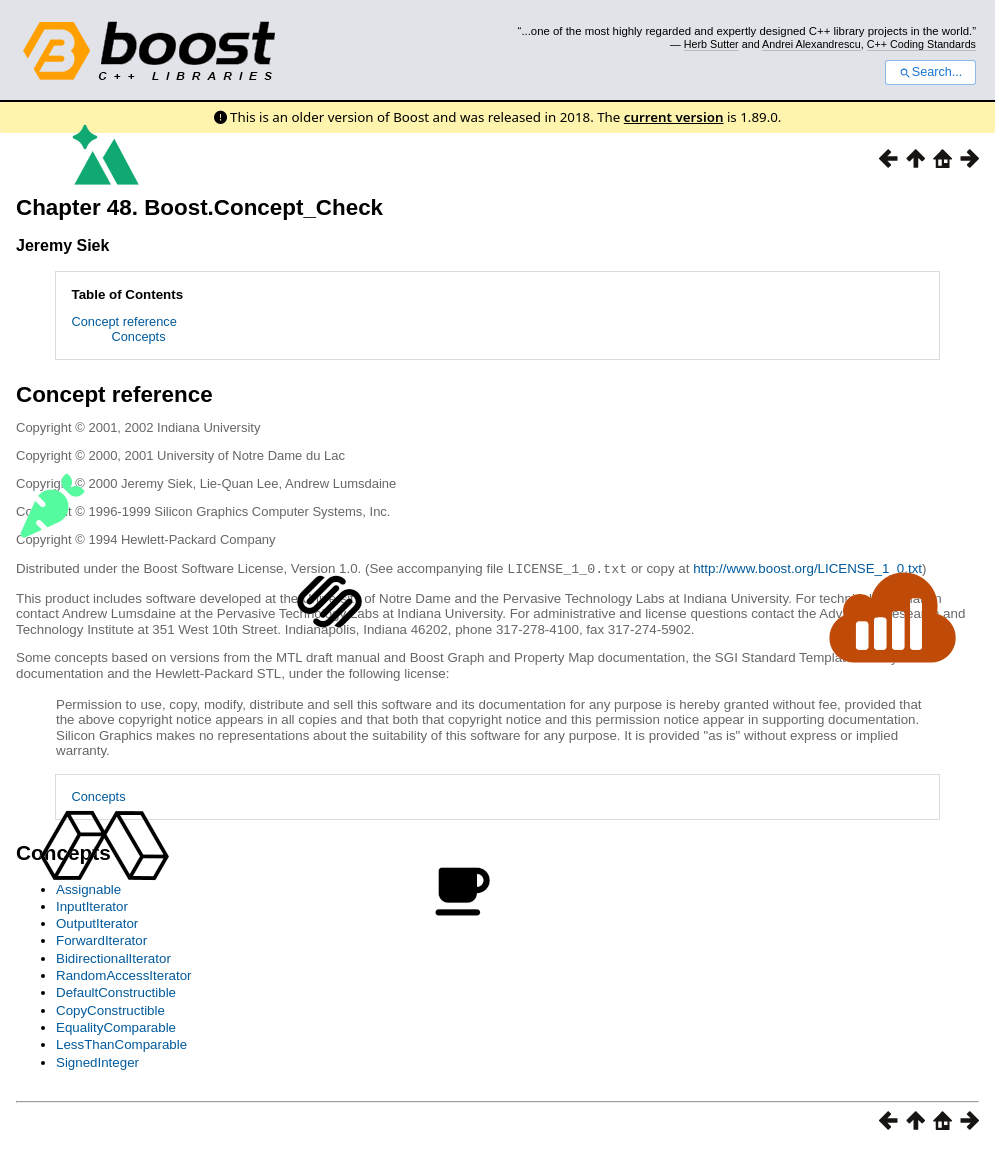  What do you see at coordinates (104, 845) in the screenshot?
I see `Modal cloud platform logo` at bounding box center [104, 845].